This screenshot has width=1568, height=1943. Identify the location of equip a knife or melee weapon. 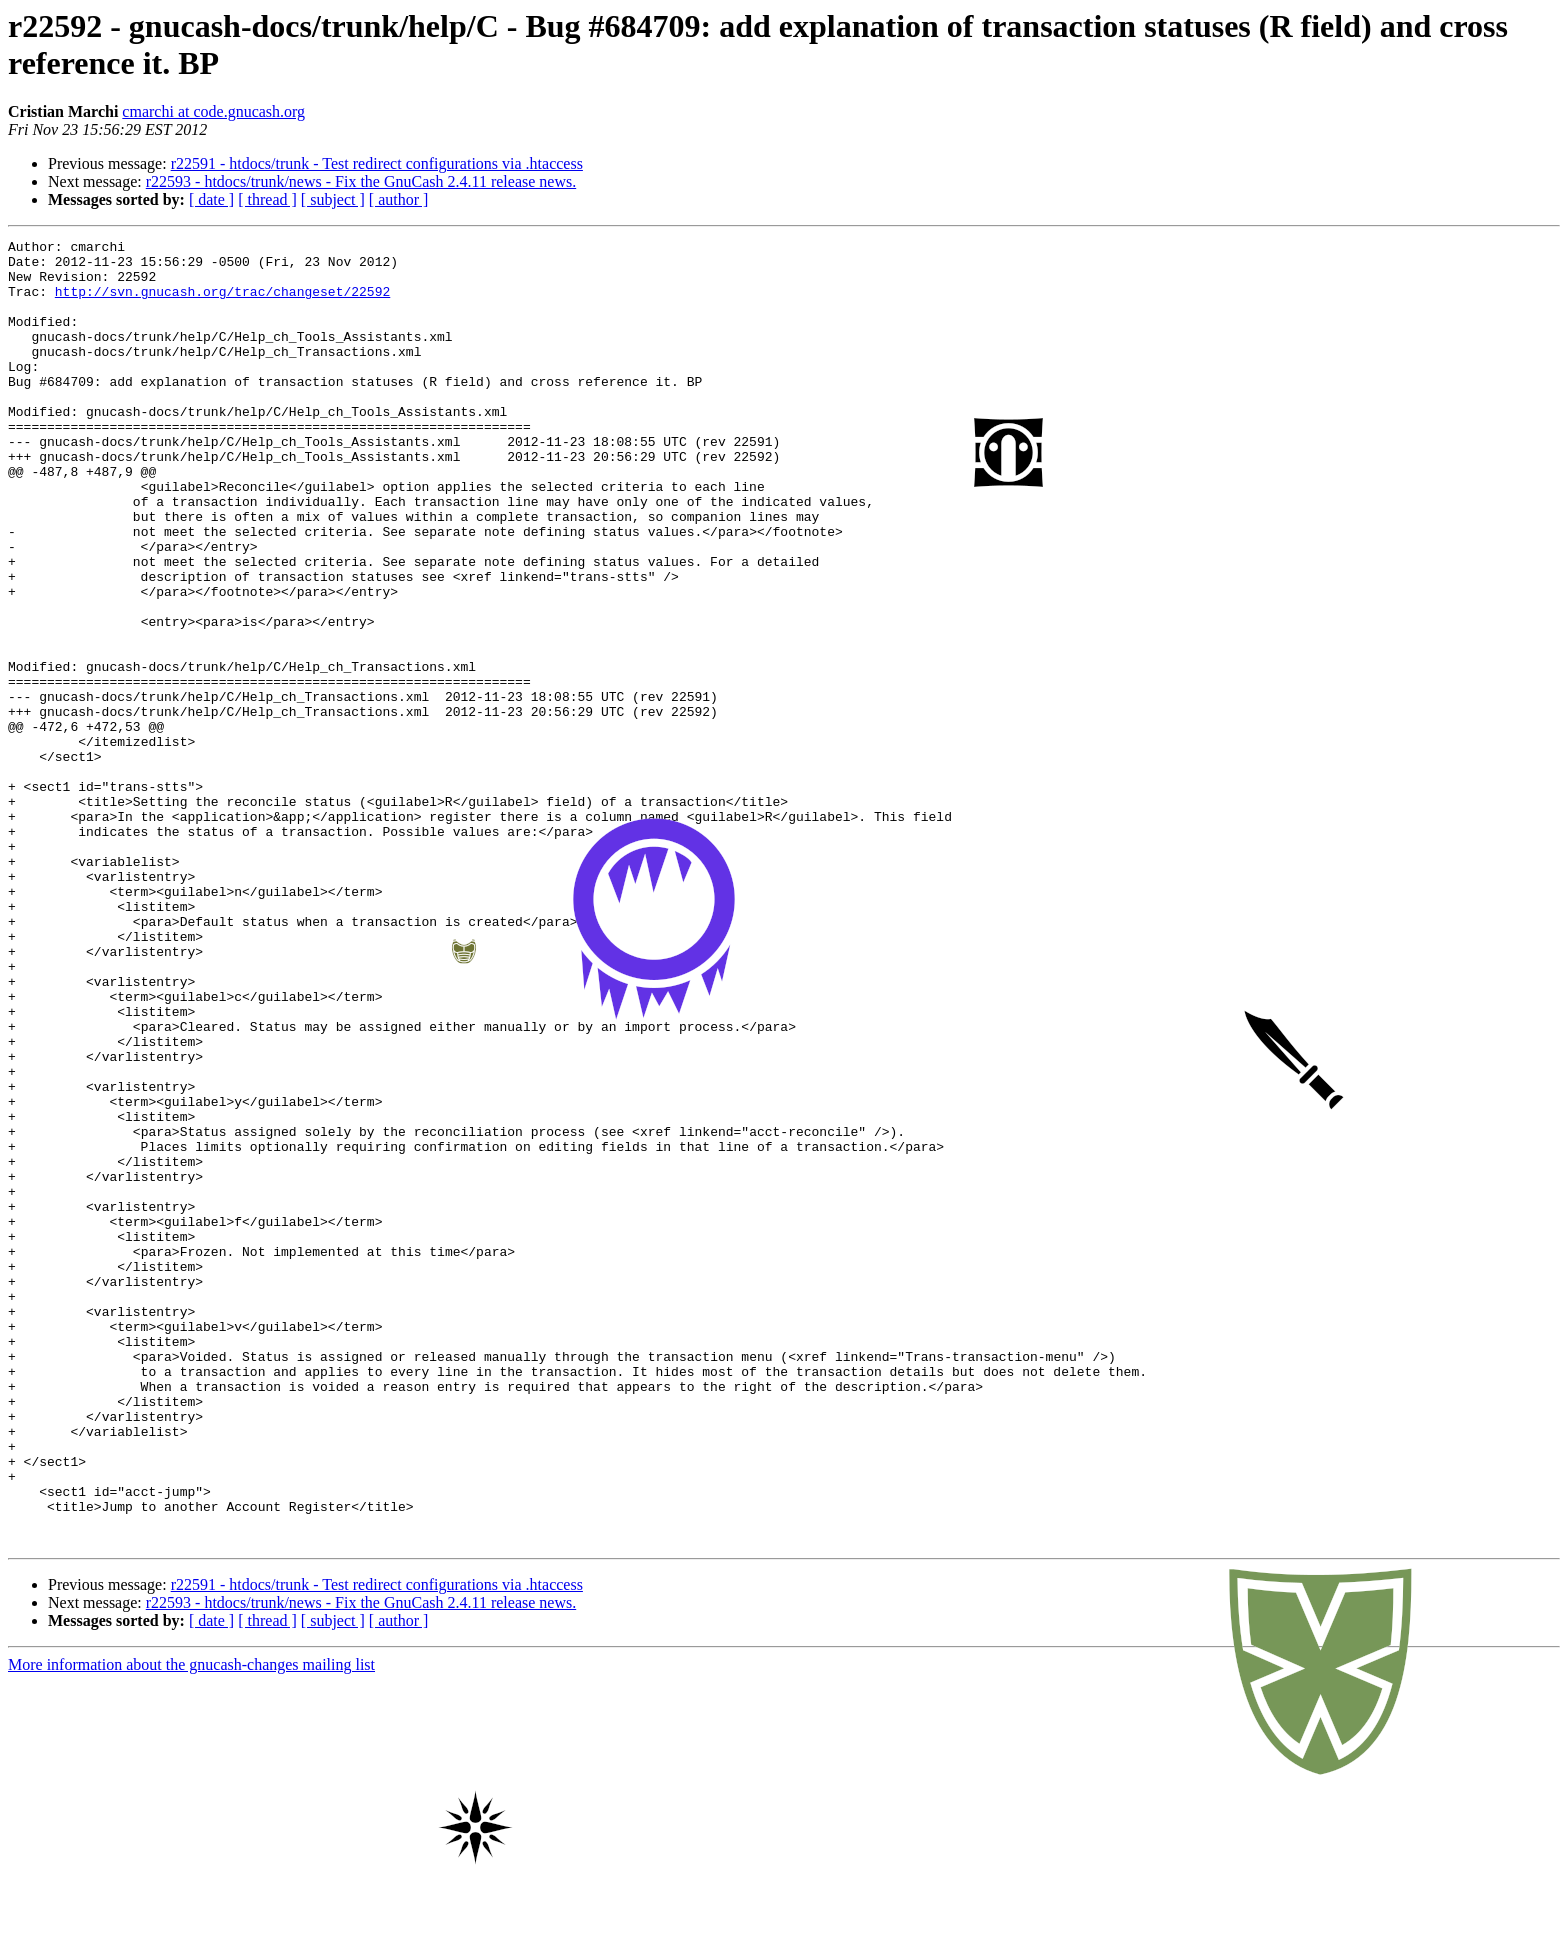
(1294, 1060).